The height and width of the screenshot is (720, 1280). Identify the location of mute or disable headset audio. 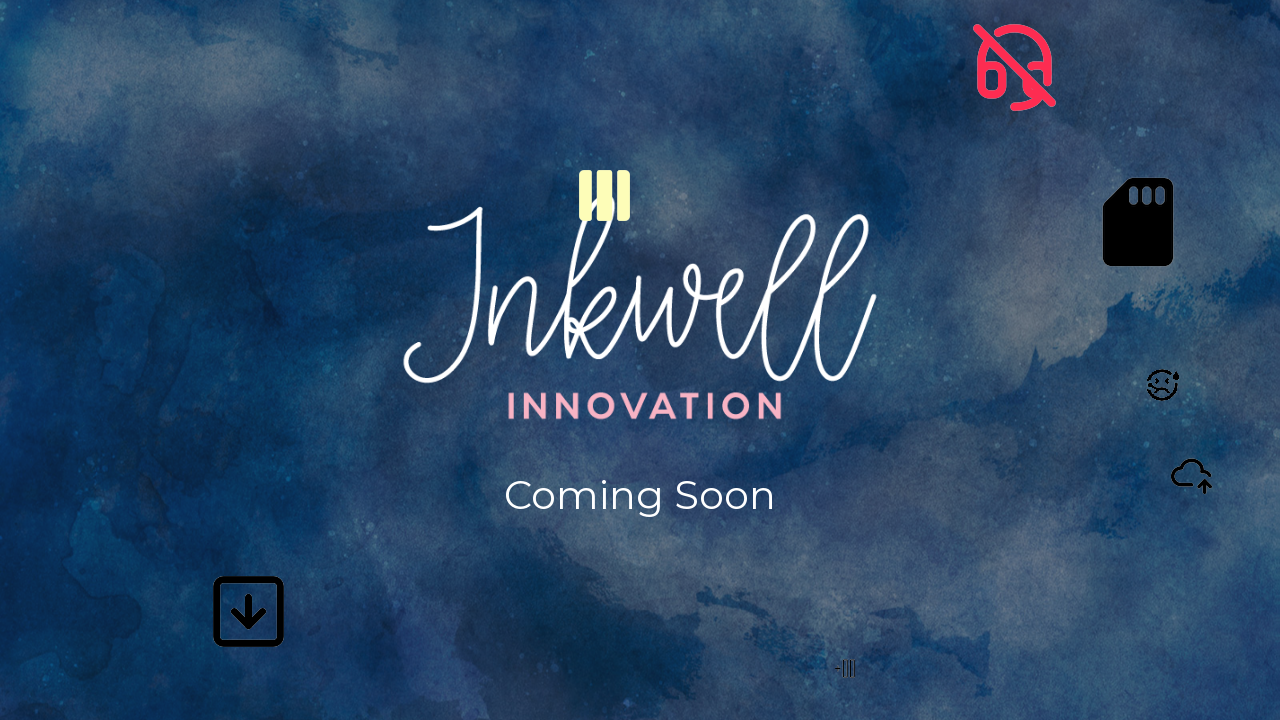
(1014, 65).